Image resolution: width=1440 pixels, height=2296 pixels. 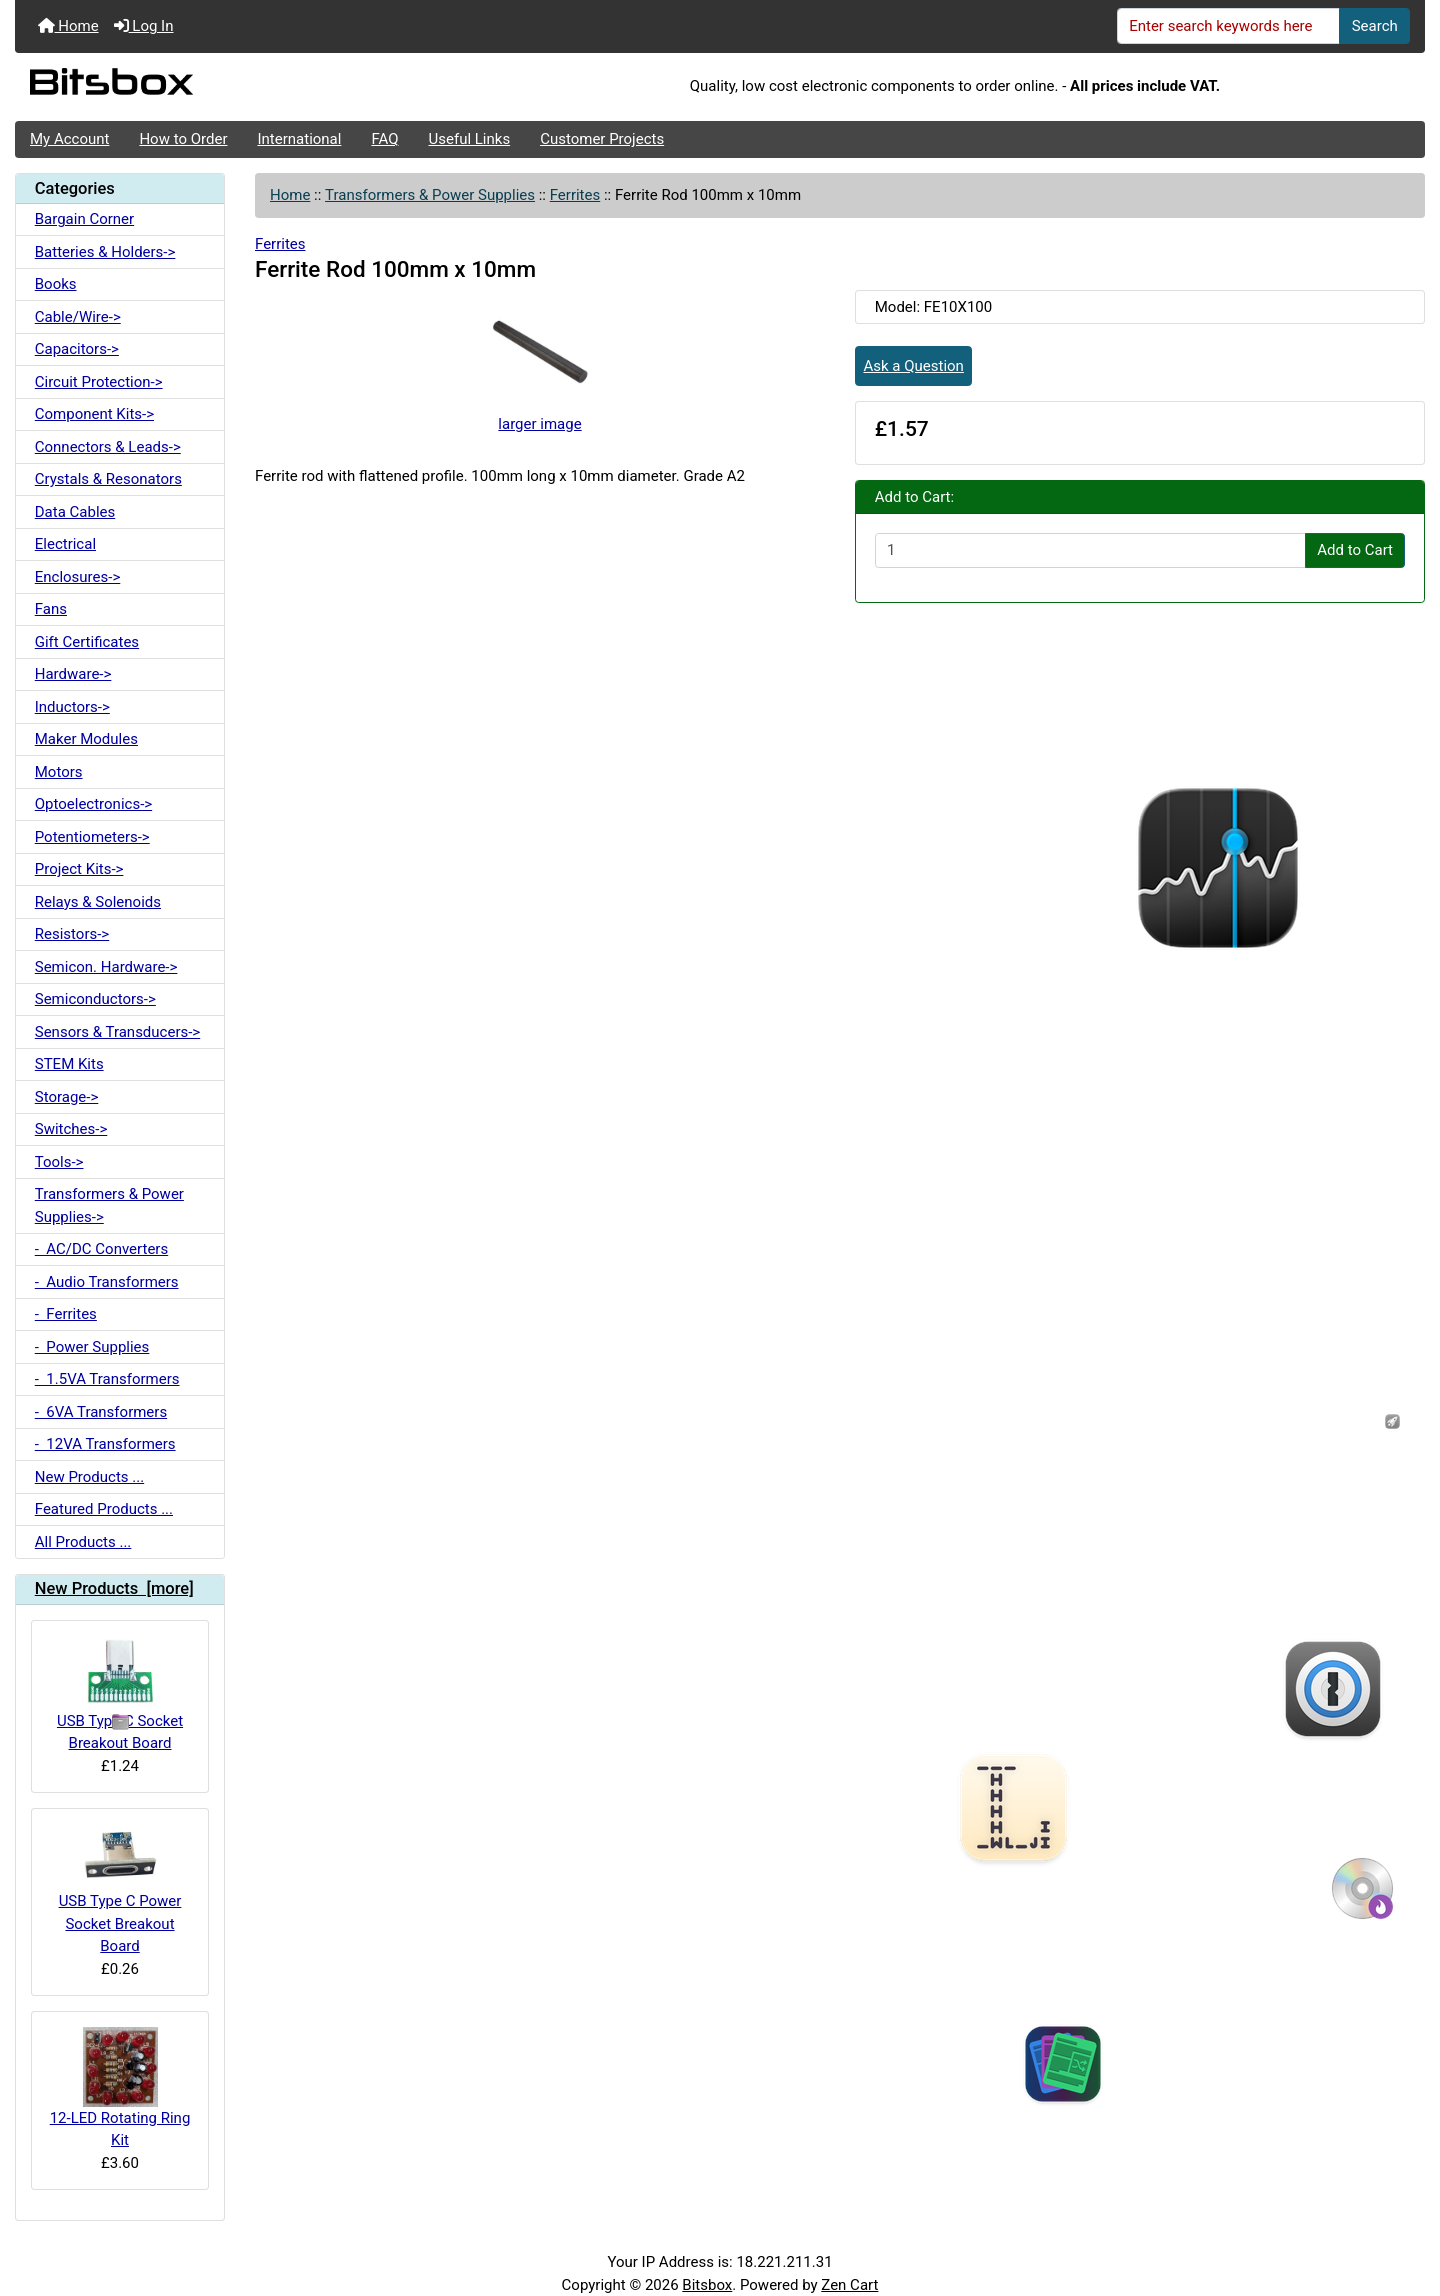 I want to click on open the games app or game center, so click(x=1392, y=1421).